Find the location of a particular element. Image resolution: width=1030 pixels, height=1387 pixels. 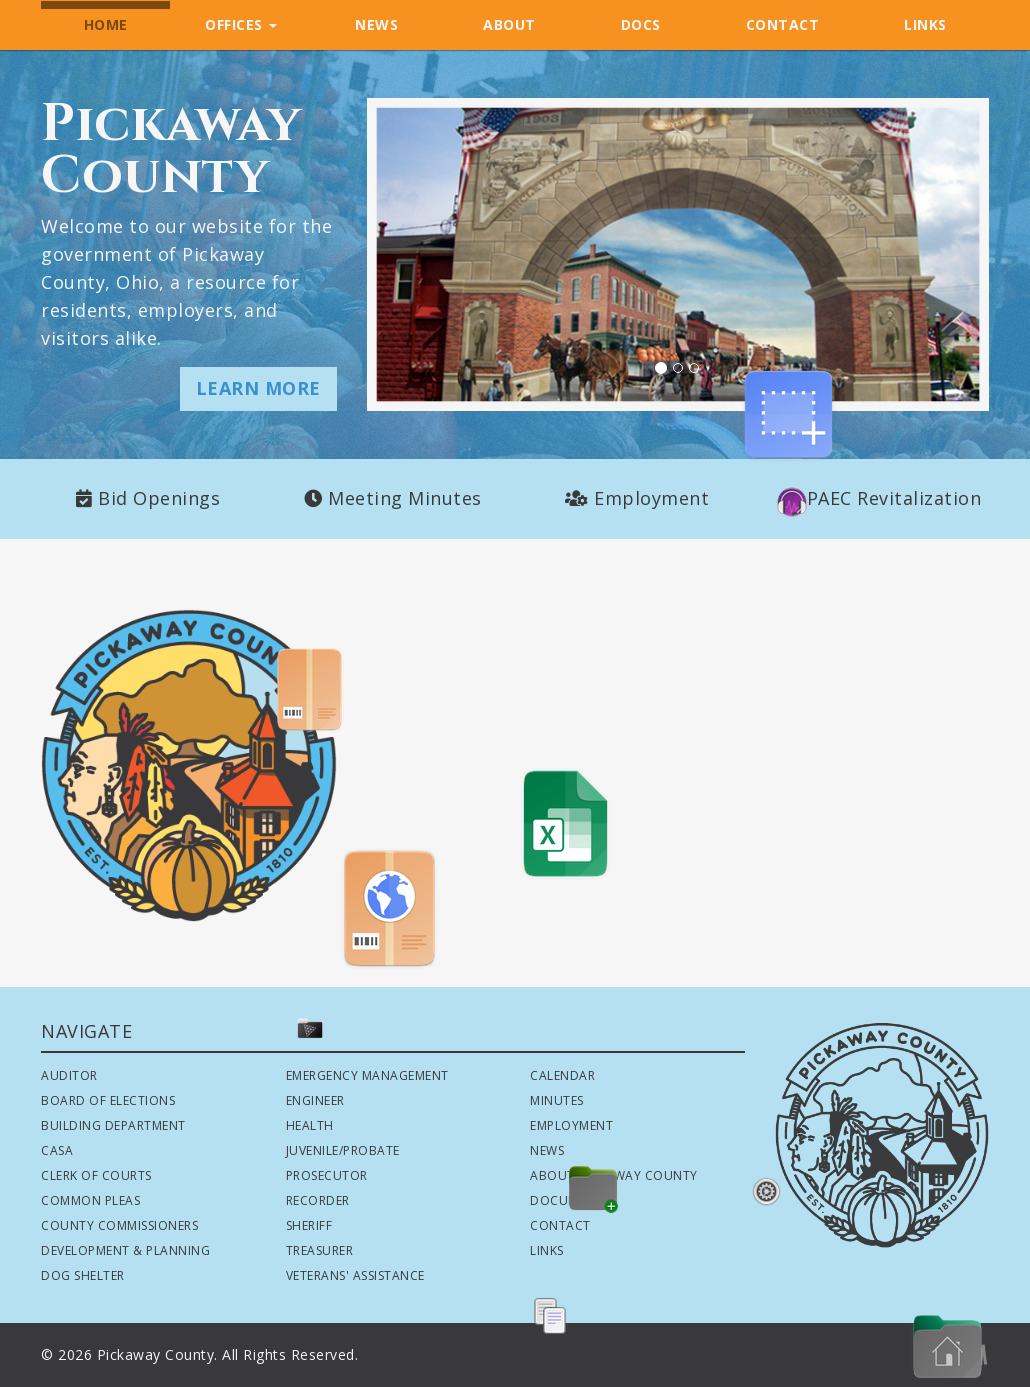

copy selected content to clipboard is located at coordinates (550, 1316).